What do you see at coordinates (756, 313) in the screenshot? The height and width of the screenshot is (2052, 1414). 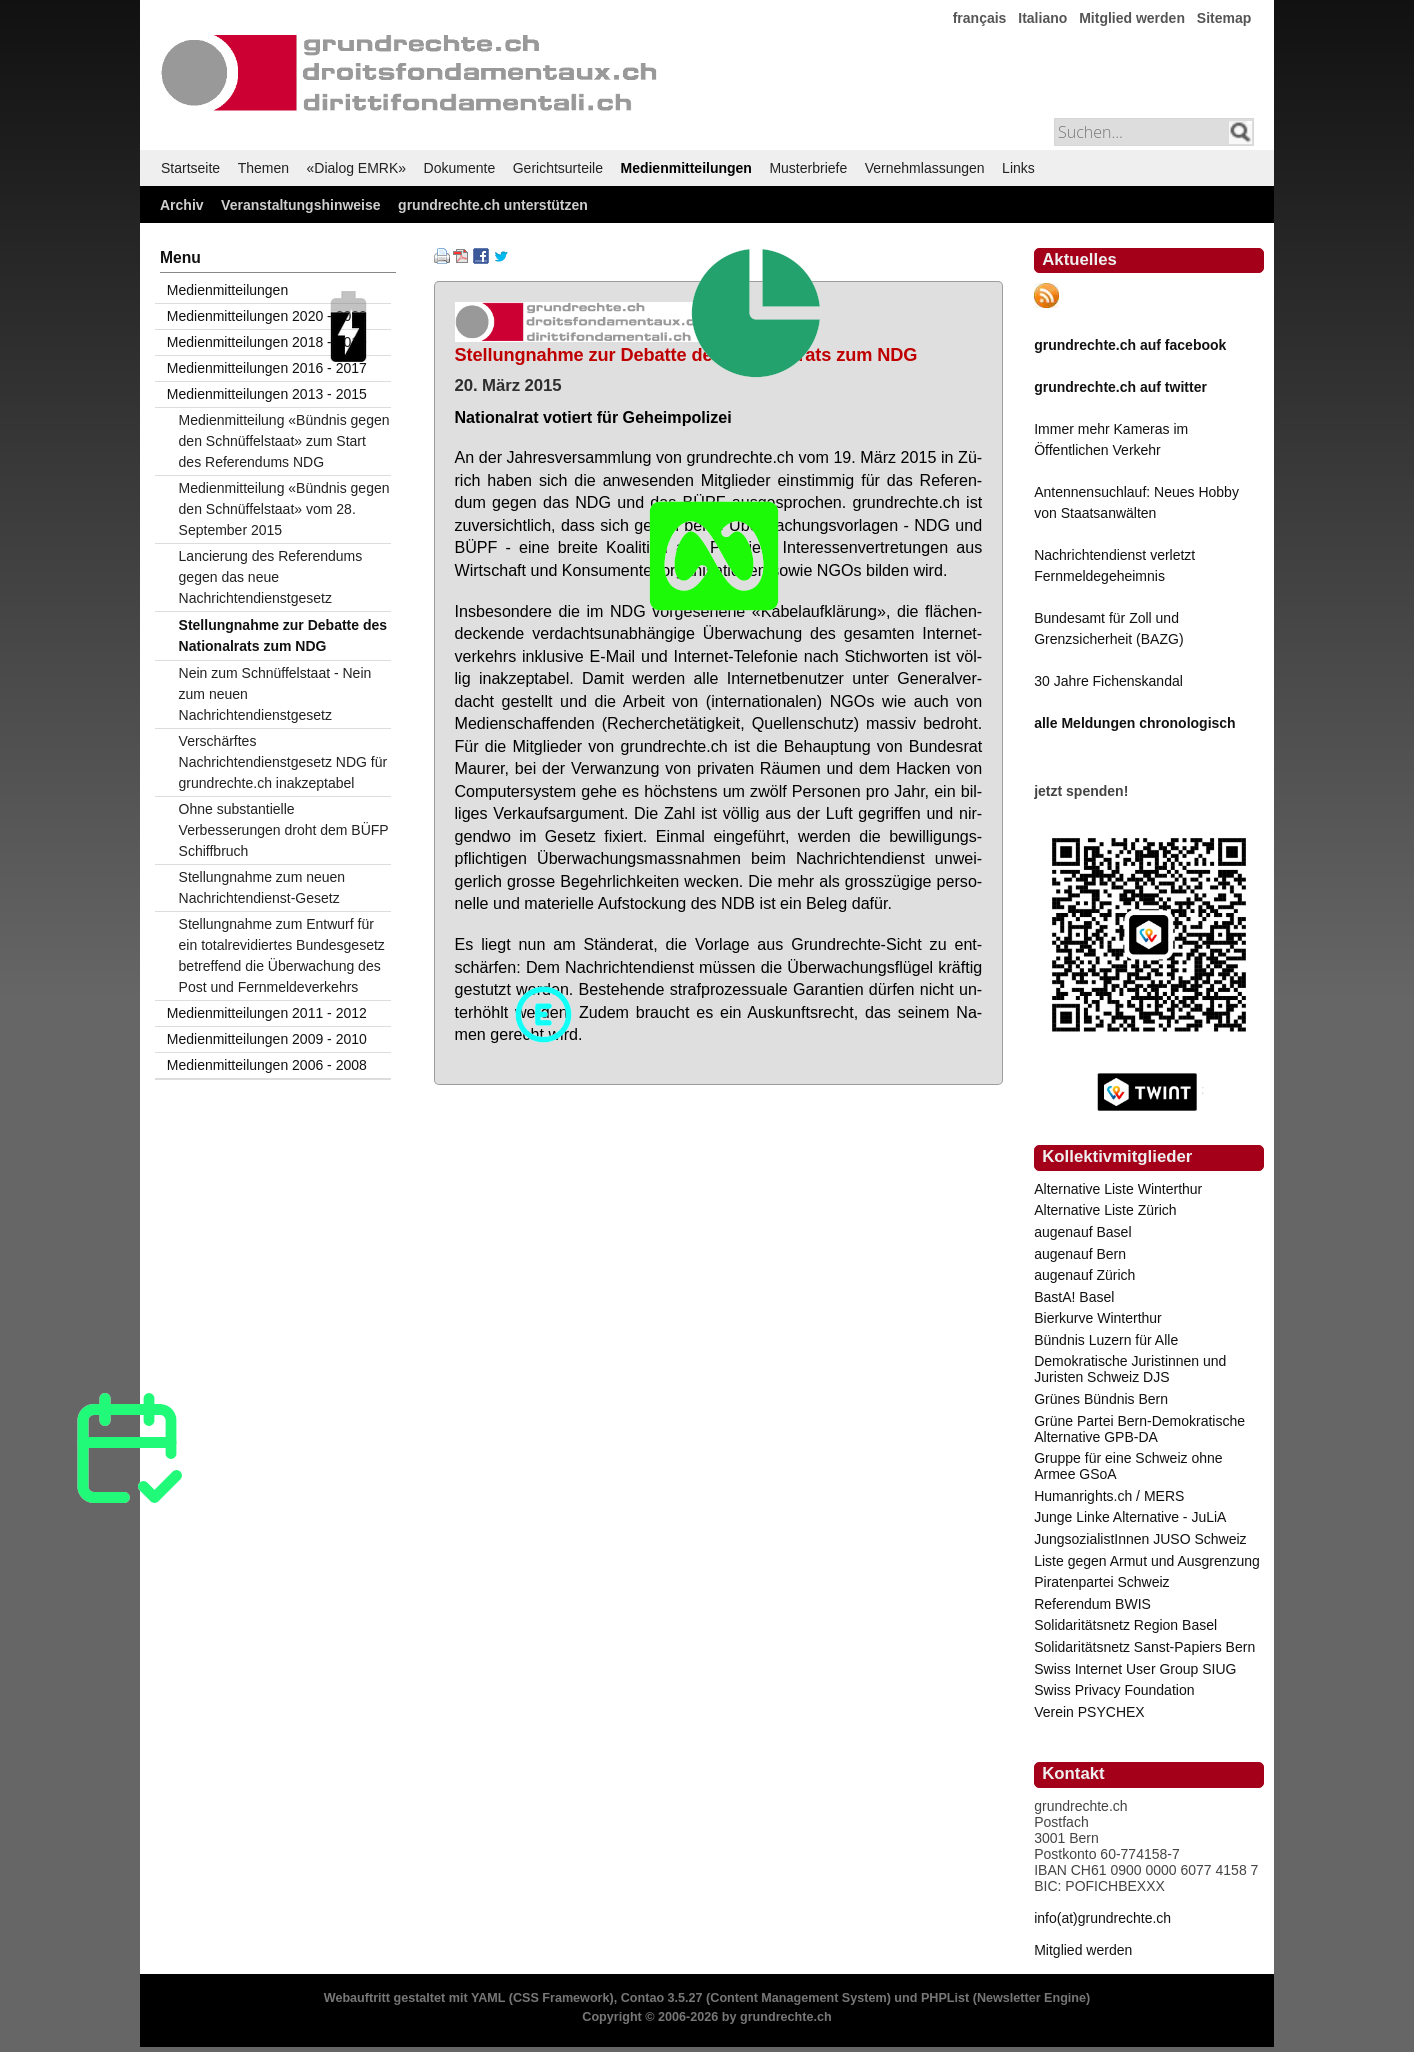 I see `view pie chart analytics` at bounding box center [756, 313].